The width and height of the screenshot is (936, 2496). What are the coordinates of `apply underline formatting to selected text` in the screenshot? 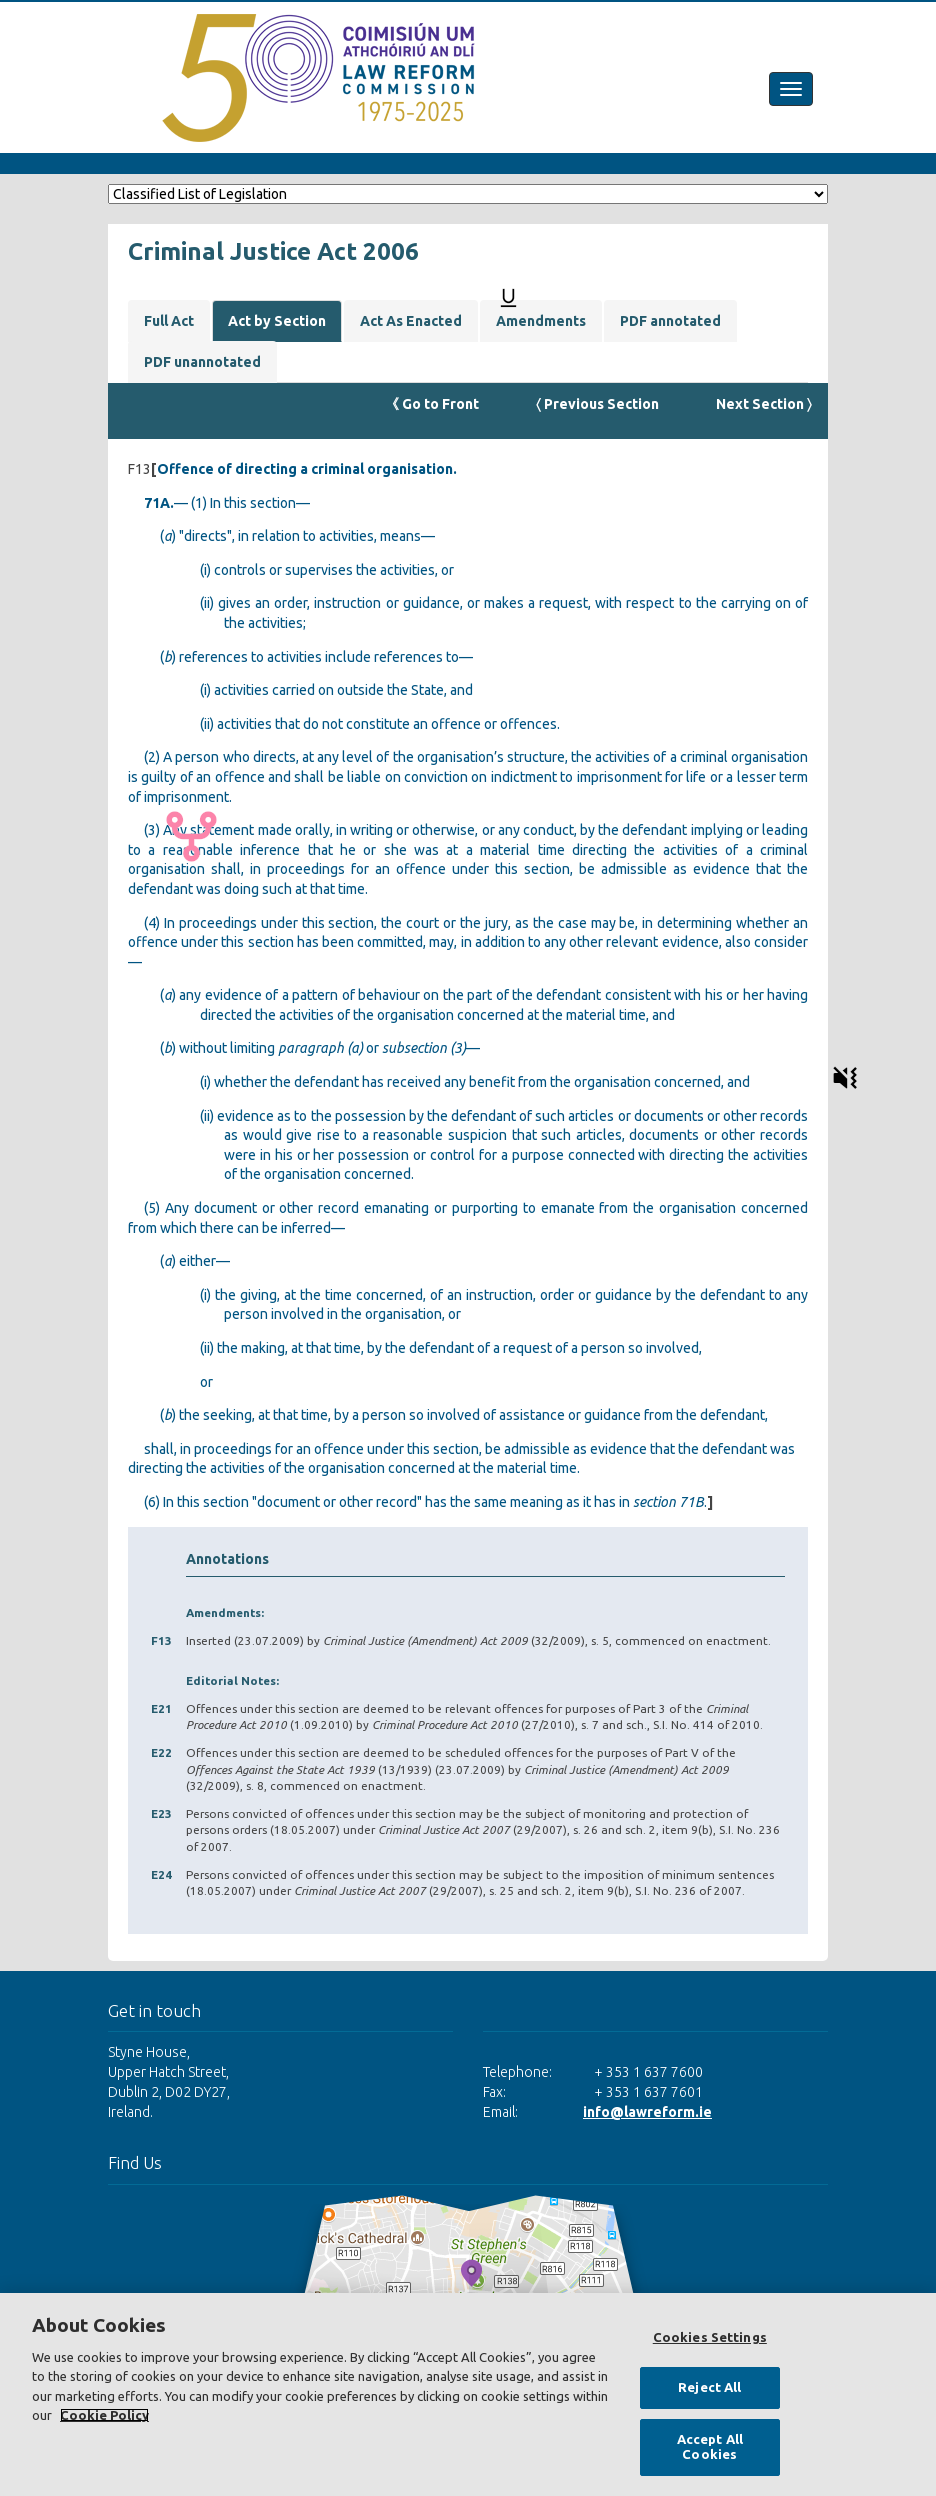 It's located at (508, 297).